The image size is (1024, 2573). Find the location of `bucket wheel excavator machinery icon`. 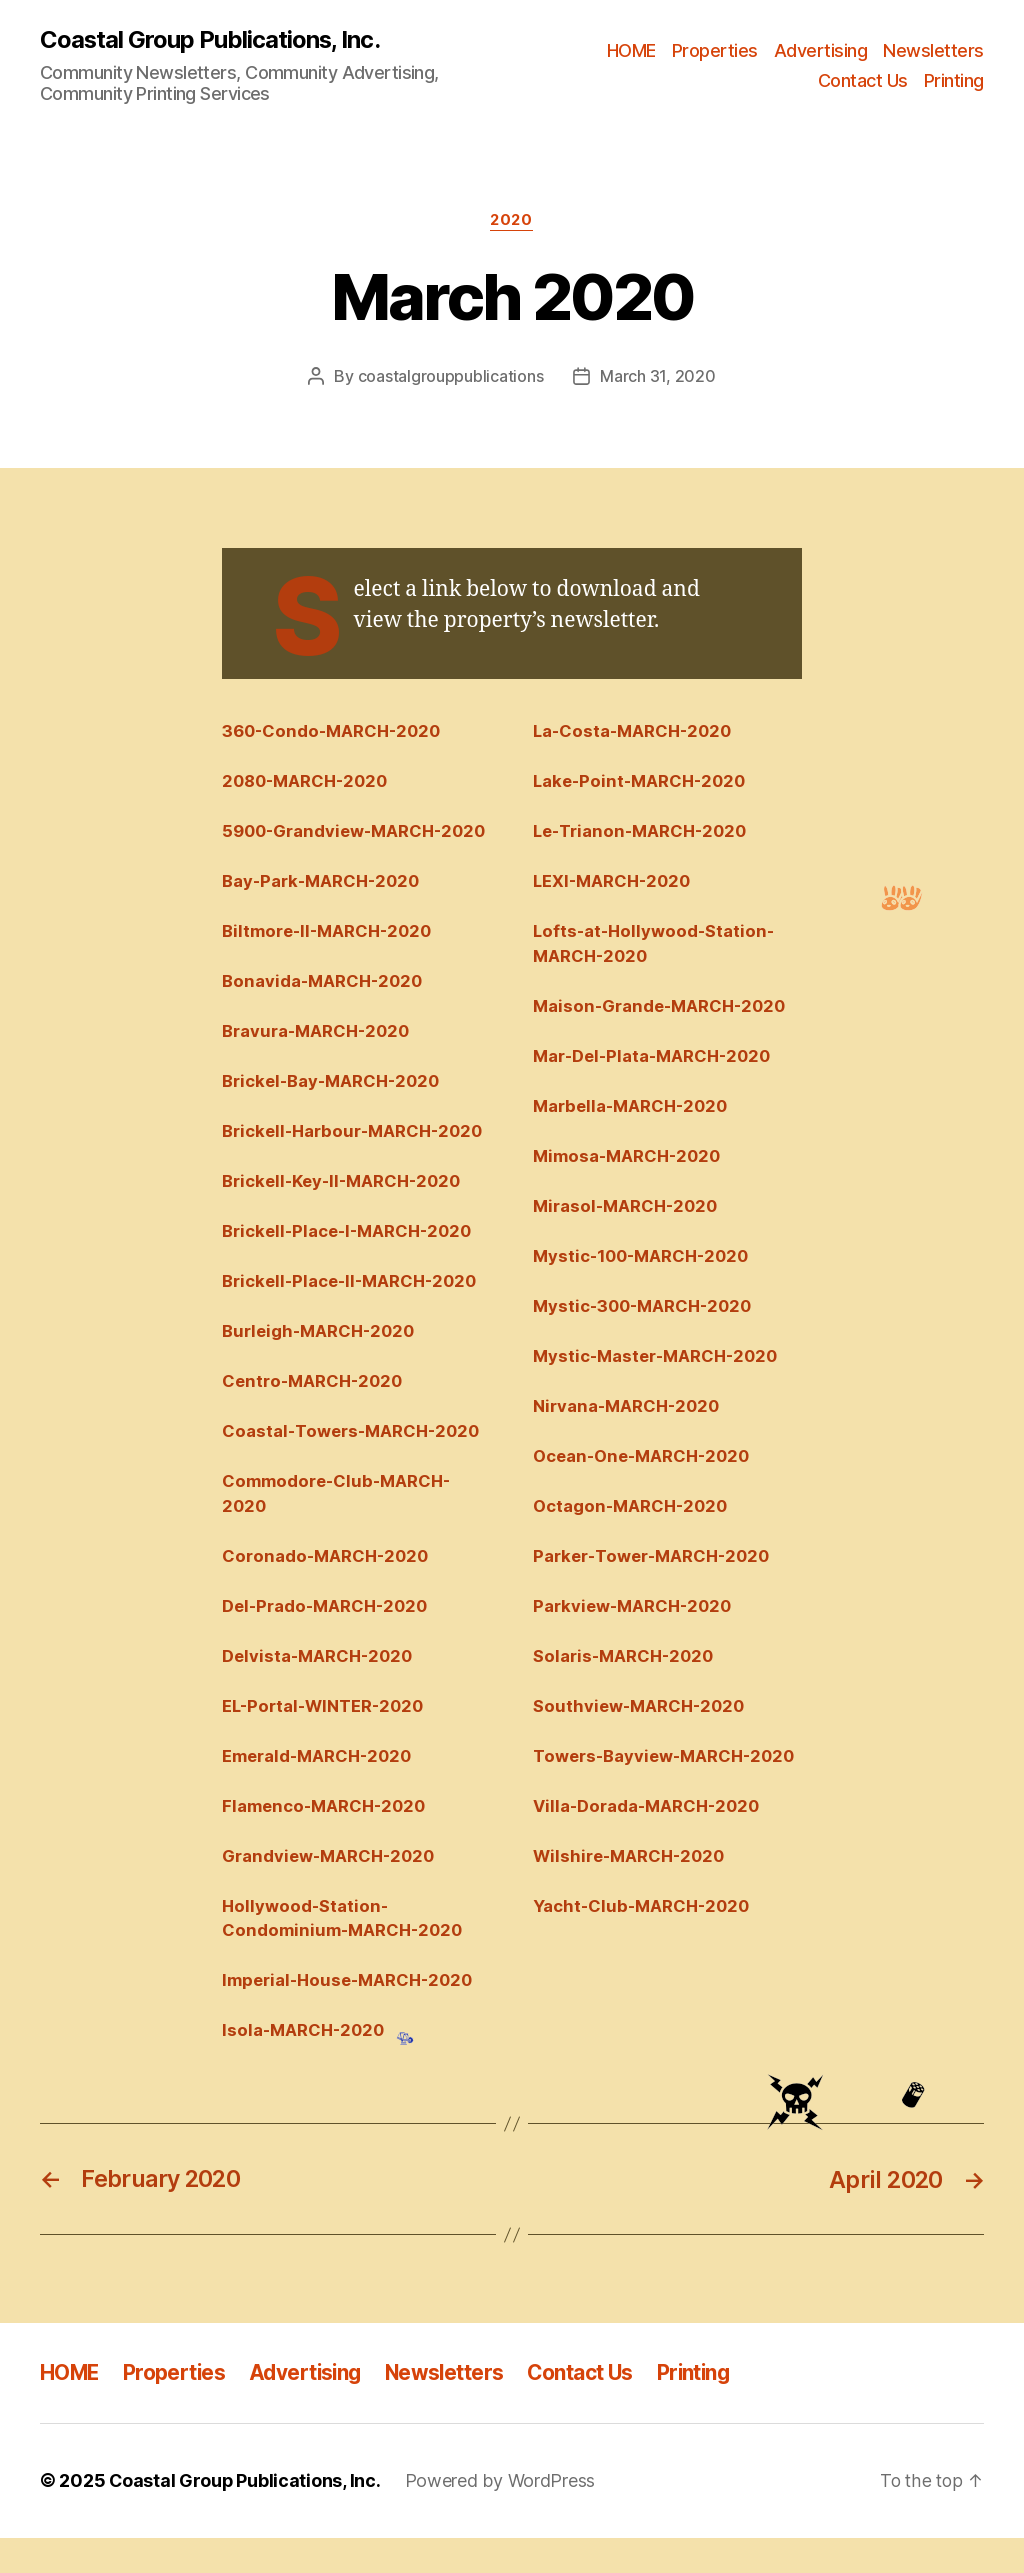

bucket wheel excavator machinery icon is located at coordinates (405, 2038).